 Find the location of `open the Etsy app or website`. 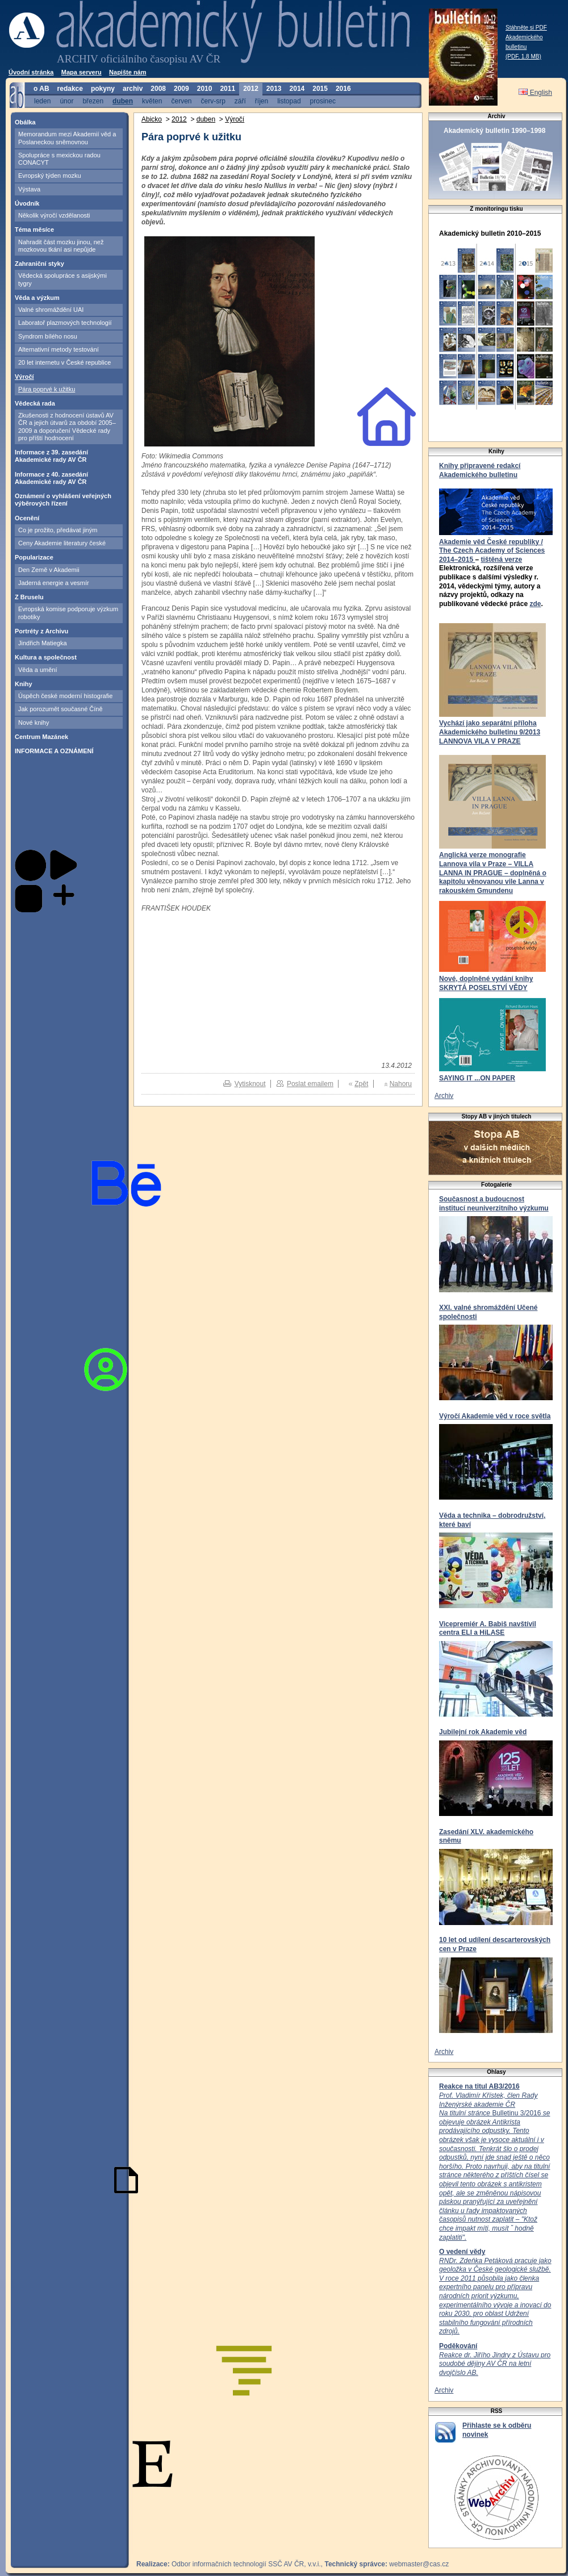

open the Etsy app or website is located at coordinates (152, 2464).